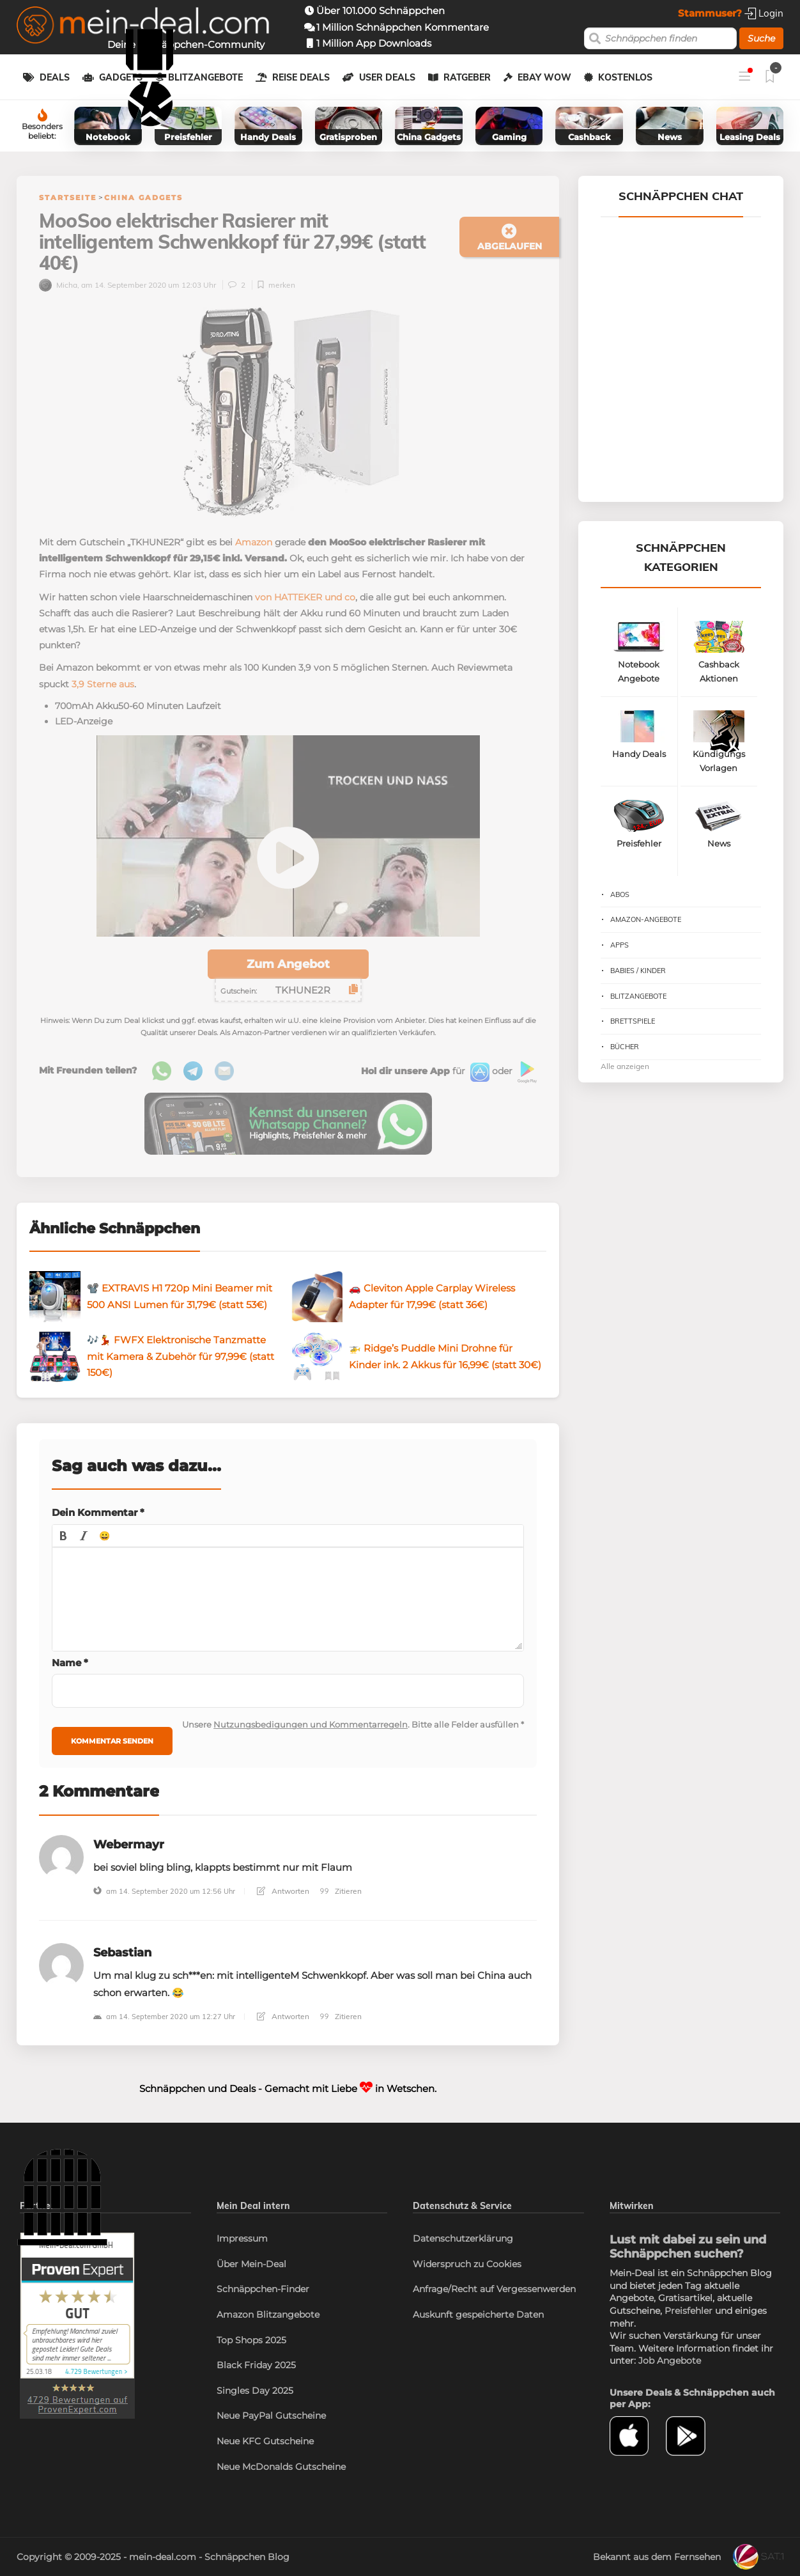  I want to click on view achievements or awards, so click(150, 77).